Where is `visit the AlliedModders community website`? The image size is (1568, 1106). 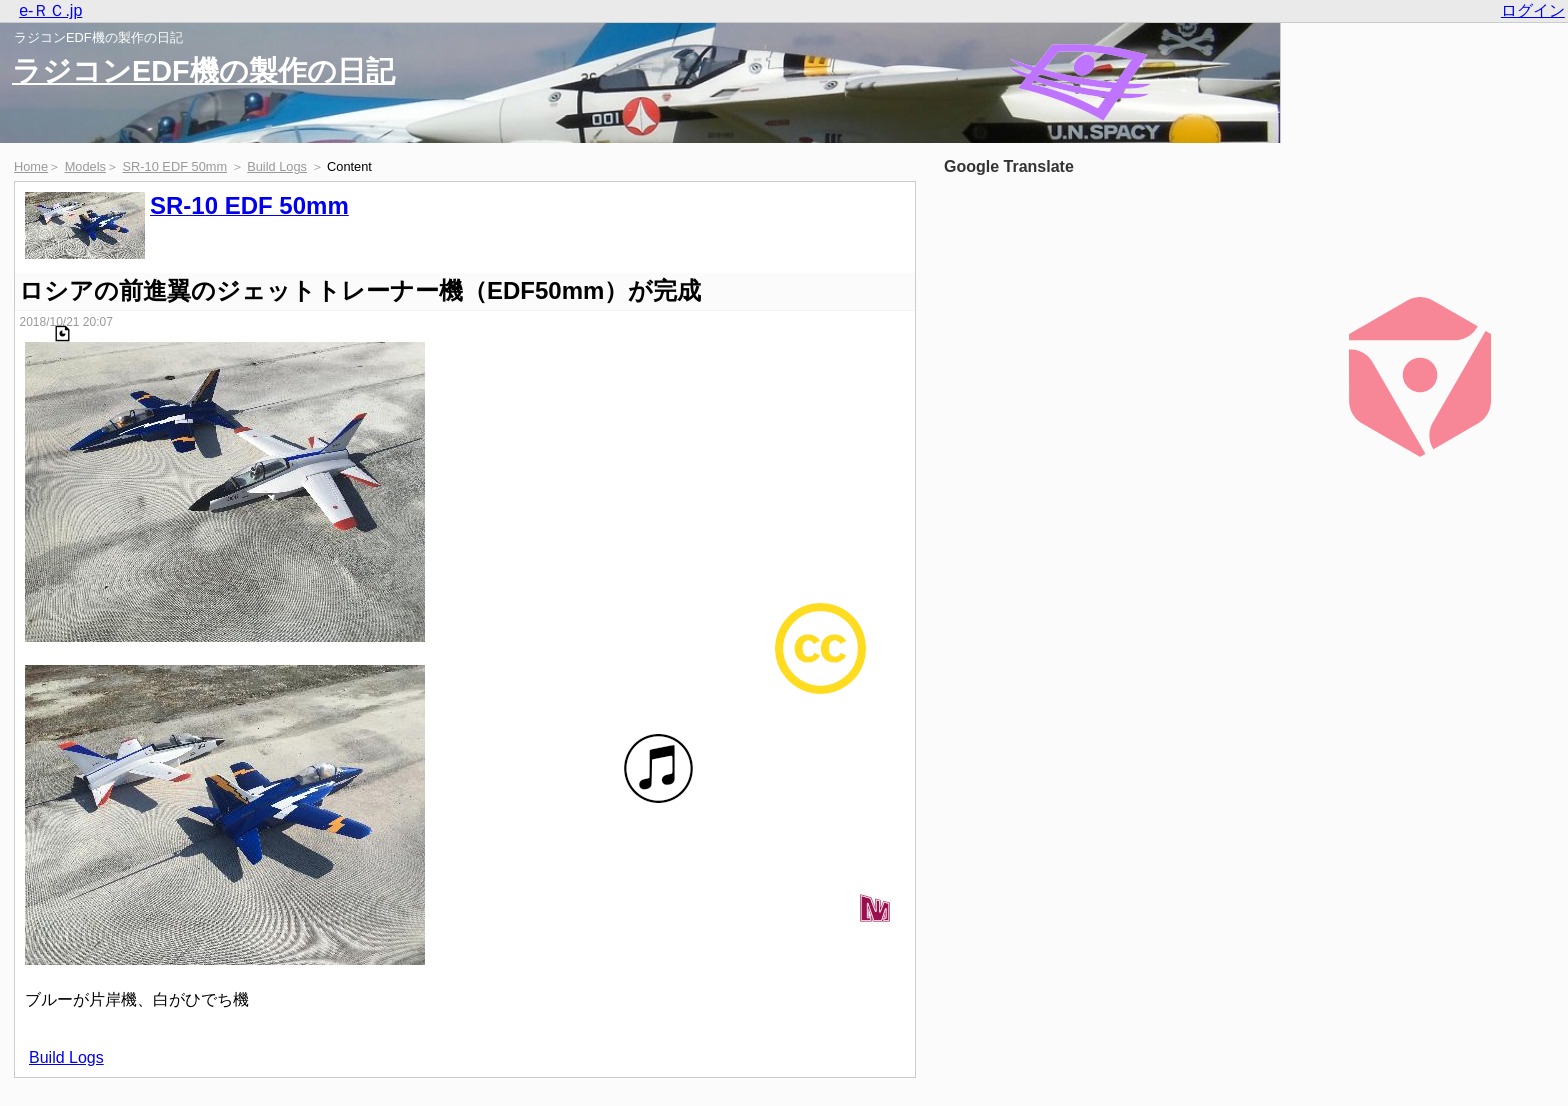 visit the AlliedModders community website is located at coordinates (875, 908).